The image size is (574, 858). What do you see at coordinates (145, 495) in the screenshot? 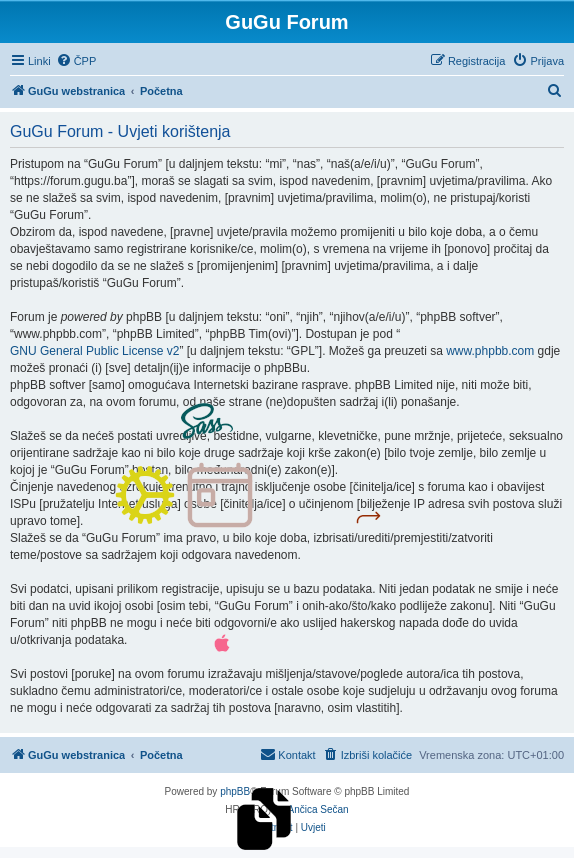
I see `access settings` at bounding box center [145, 495].